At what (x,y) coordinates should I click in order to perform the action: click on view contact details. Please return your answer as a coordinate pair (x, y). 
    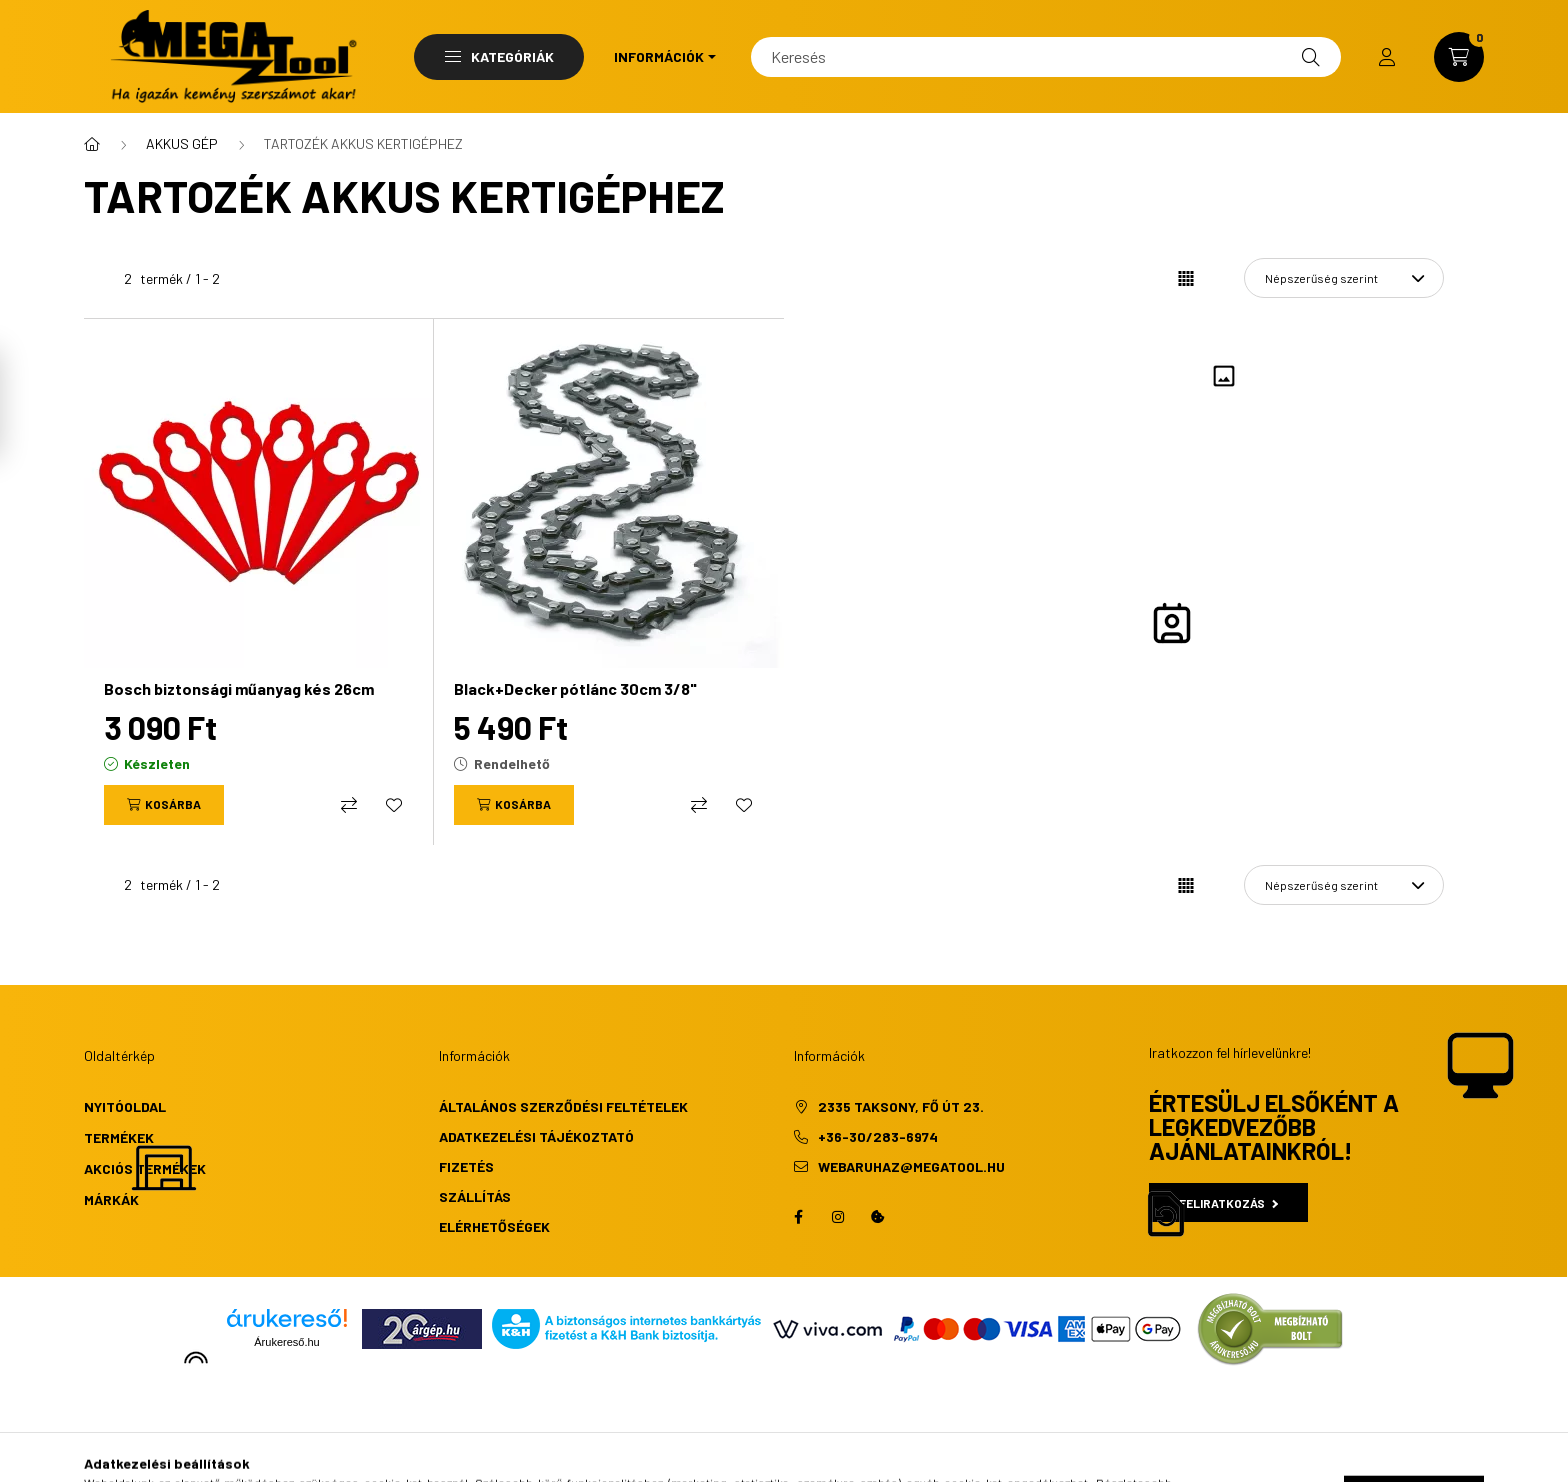
    Looking at the image, I should click on (1172, 623).